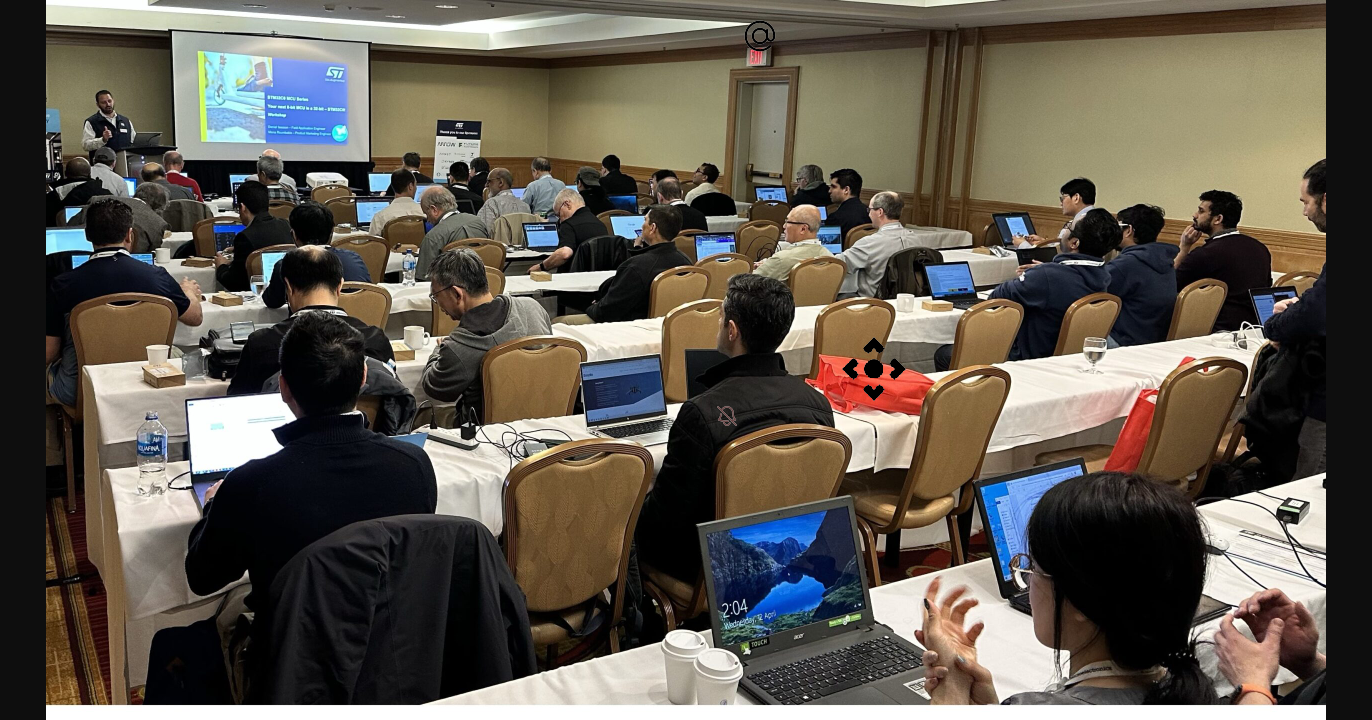 The width and height of the screenshot is (1372, 720). What do you see at coordinates (760, 36) in the screenshot?
I see `mention a user or tag someone` at bounding box center [760, 36].